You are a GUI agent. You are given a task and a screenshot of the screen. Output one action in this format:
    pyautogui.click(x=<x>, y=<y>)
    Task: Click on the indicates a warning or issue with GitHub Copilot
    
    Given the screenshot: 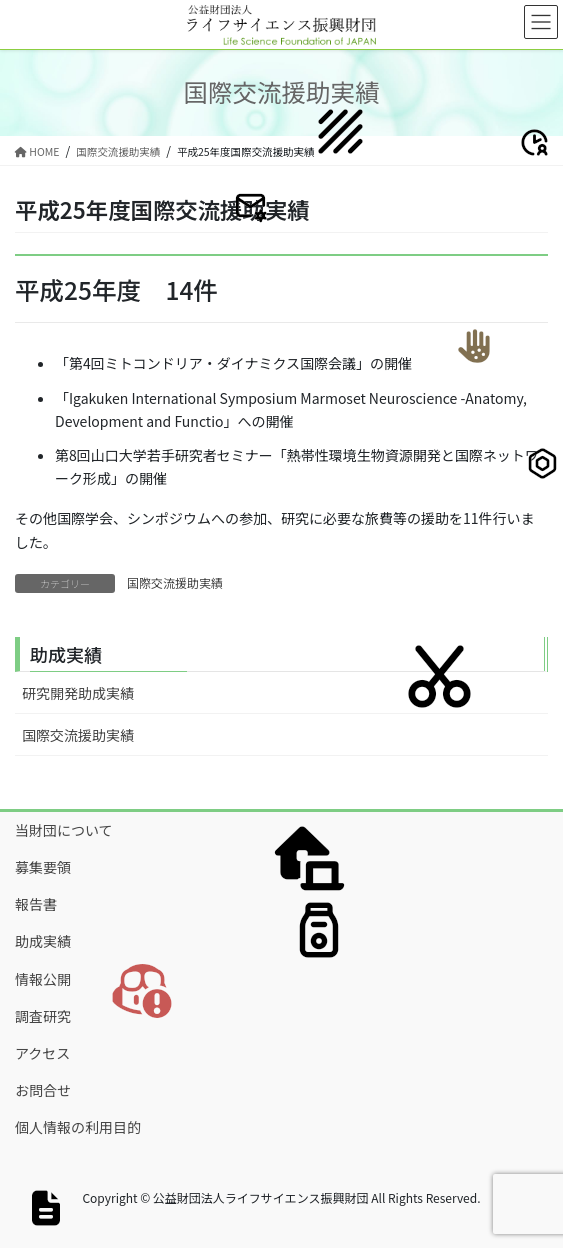 What is the action you would take?
    pyautogui.click(x=142, y=991)
    